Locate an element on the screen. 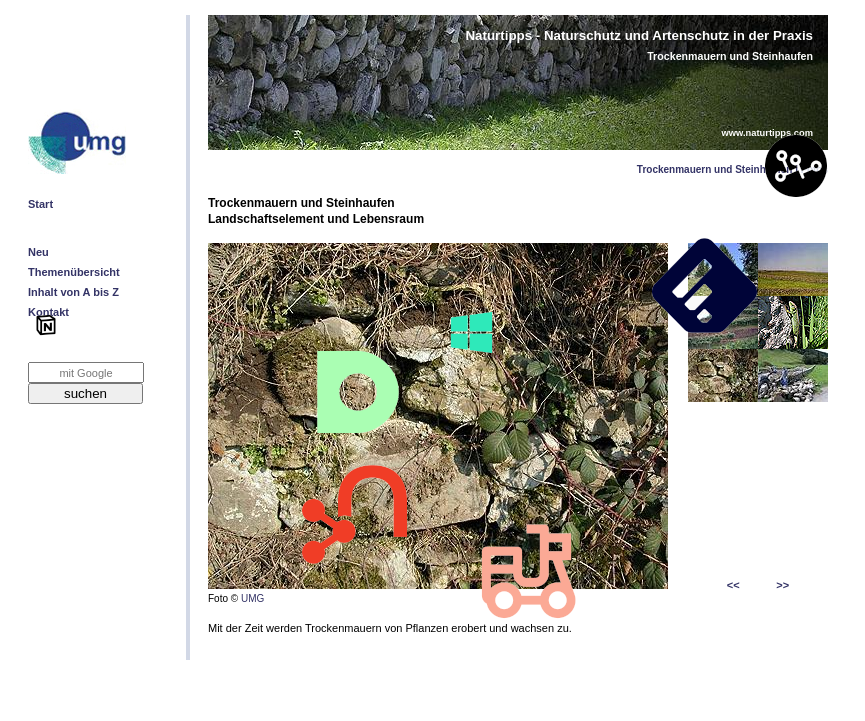 This screenshot has width=865, height=721. DatoCMS logo is located at coordinates (358, 392).